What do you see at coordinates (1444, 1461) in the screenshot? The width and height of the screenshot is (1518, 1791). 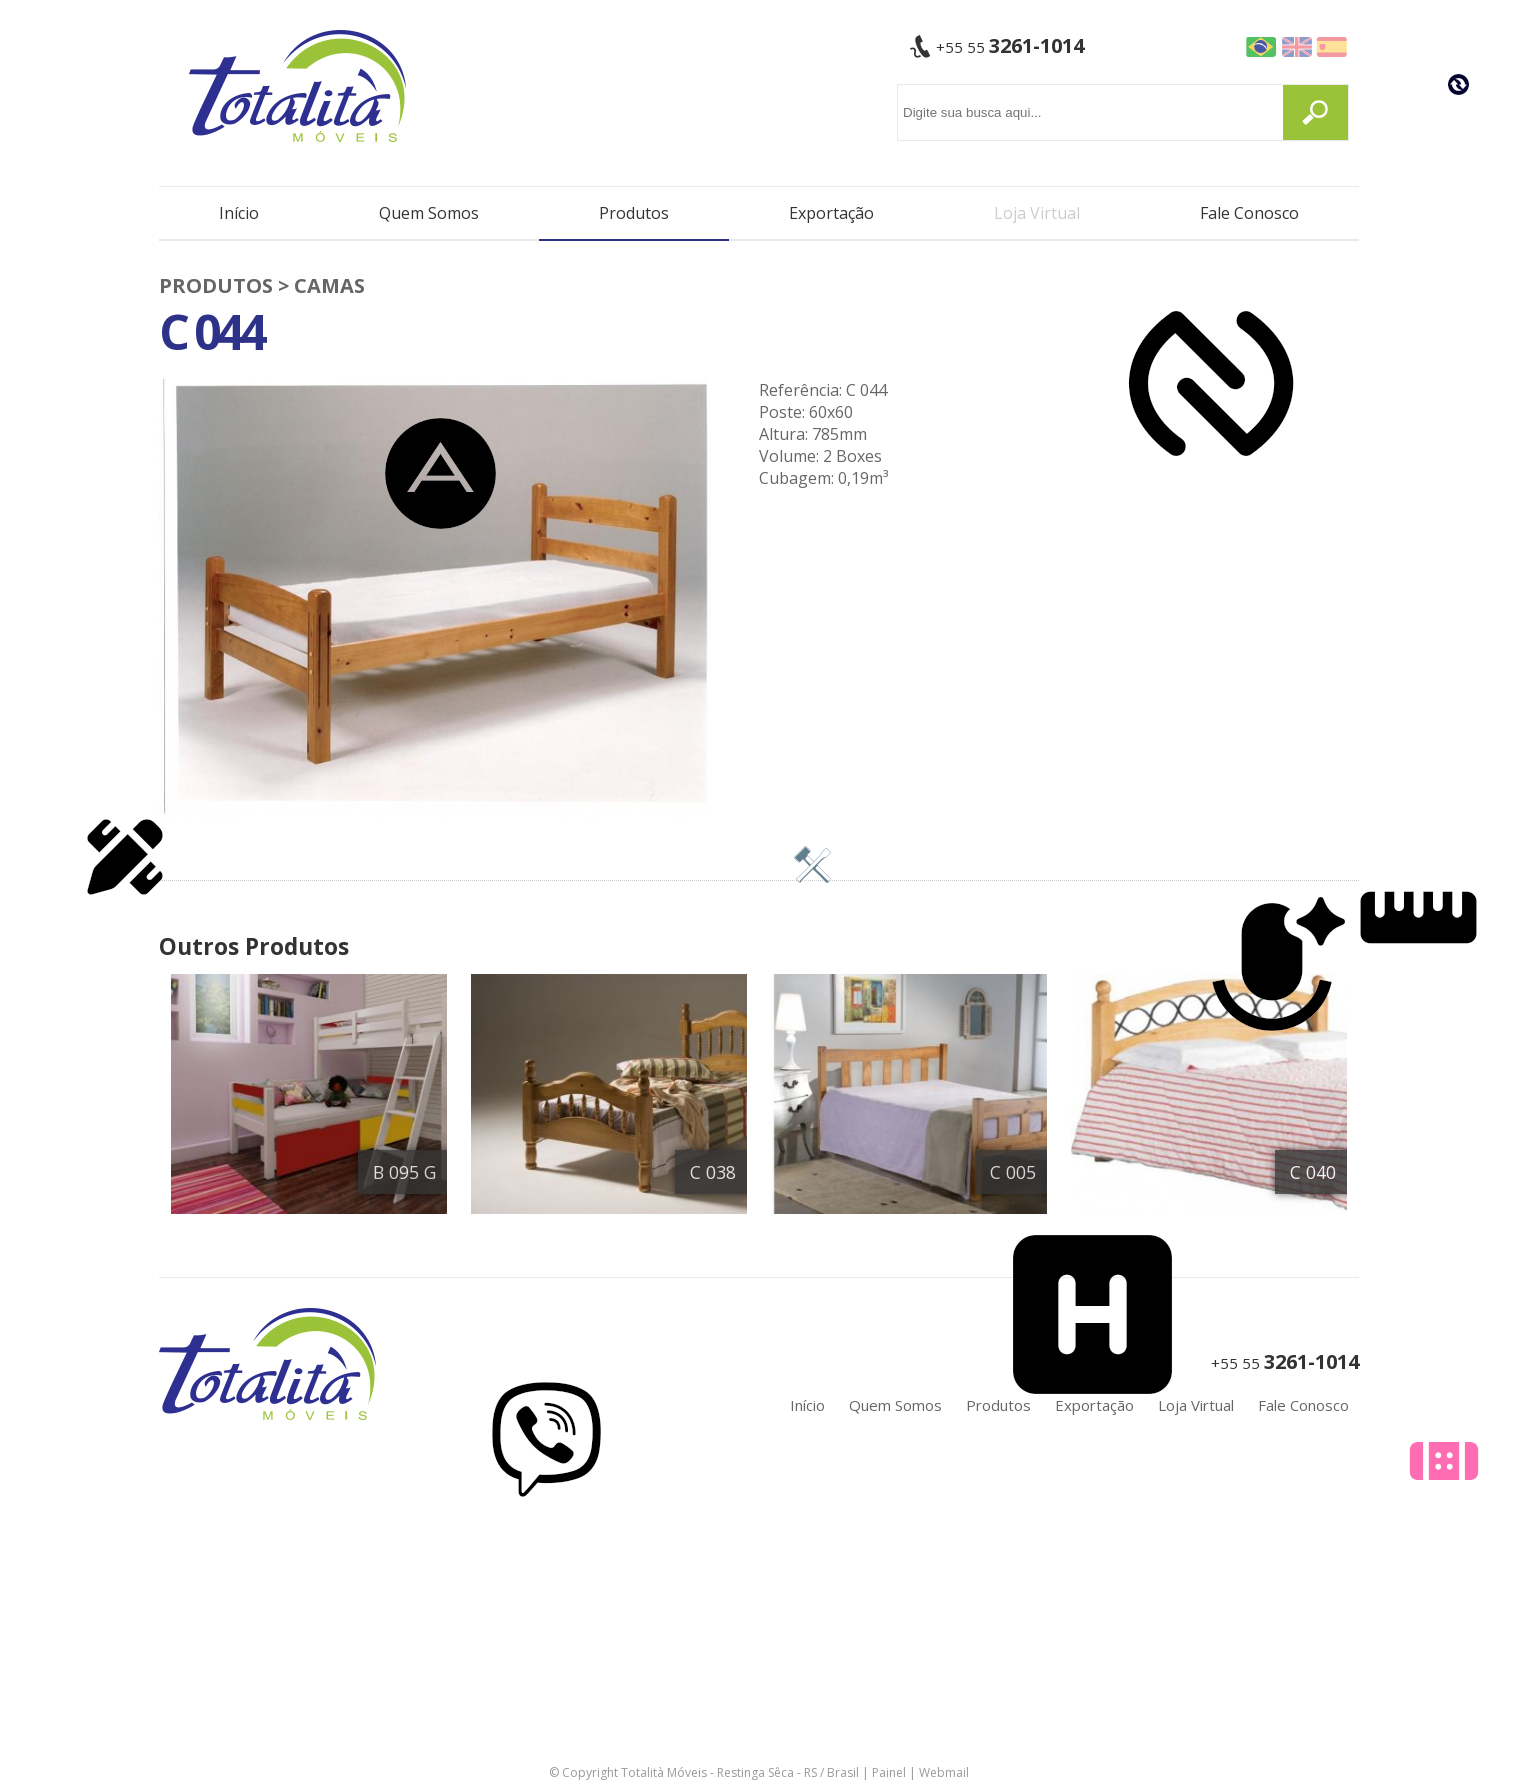 I see `access first aid or medical resources` at bounding box center [1444, 1461].